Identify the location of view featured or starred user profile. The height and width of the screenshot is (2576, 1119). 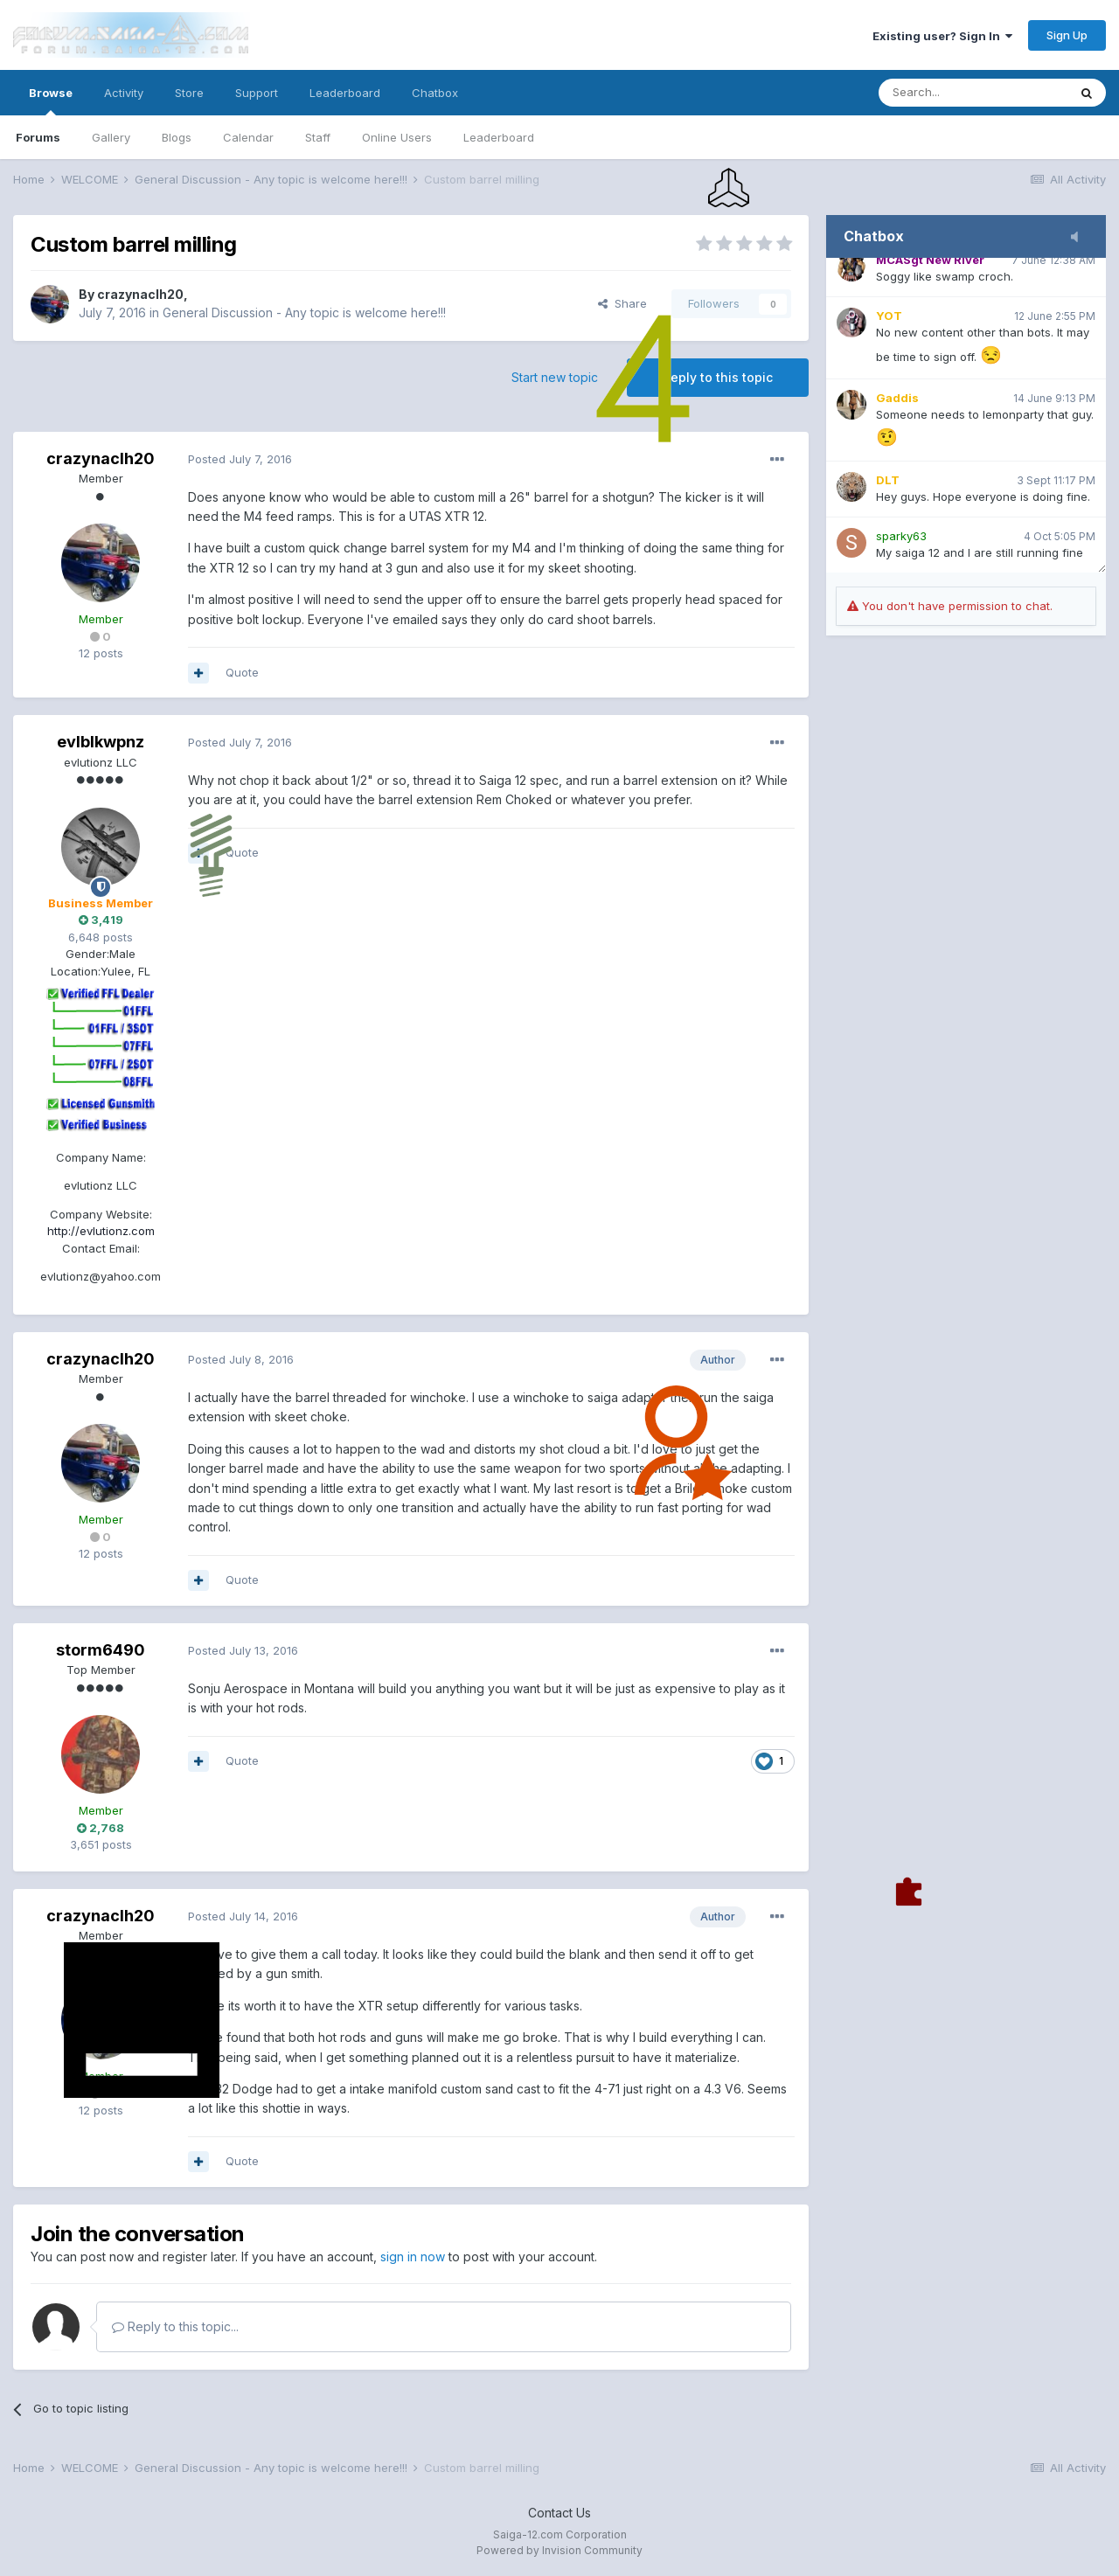
(676, 1442).